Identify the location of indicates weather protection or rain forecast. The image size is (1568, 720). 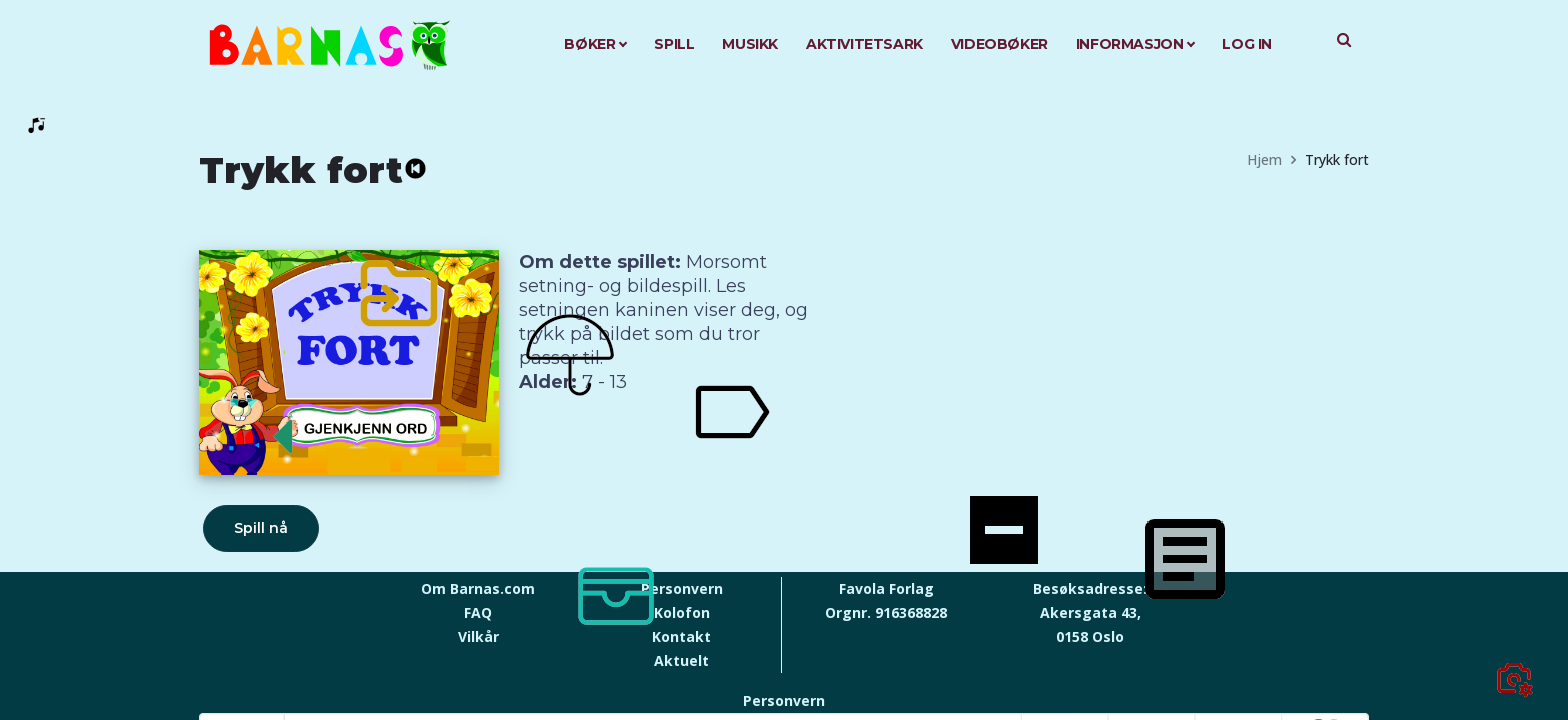
(570, 355).